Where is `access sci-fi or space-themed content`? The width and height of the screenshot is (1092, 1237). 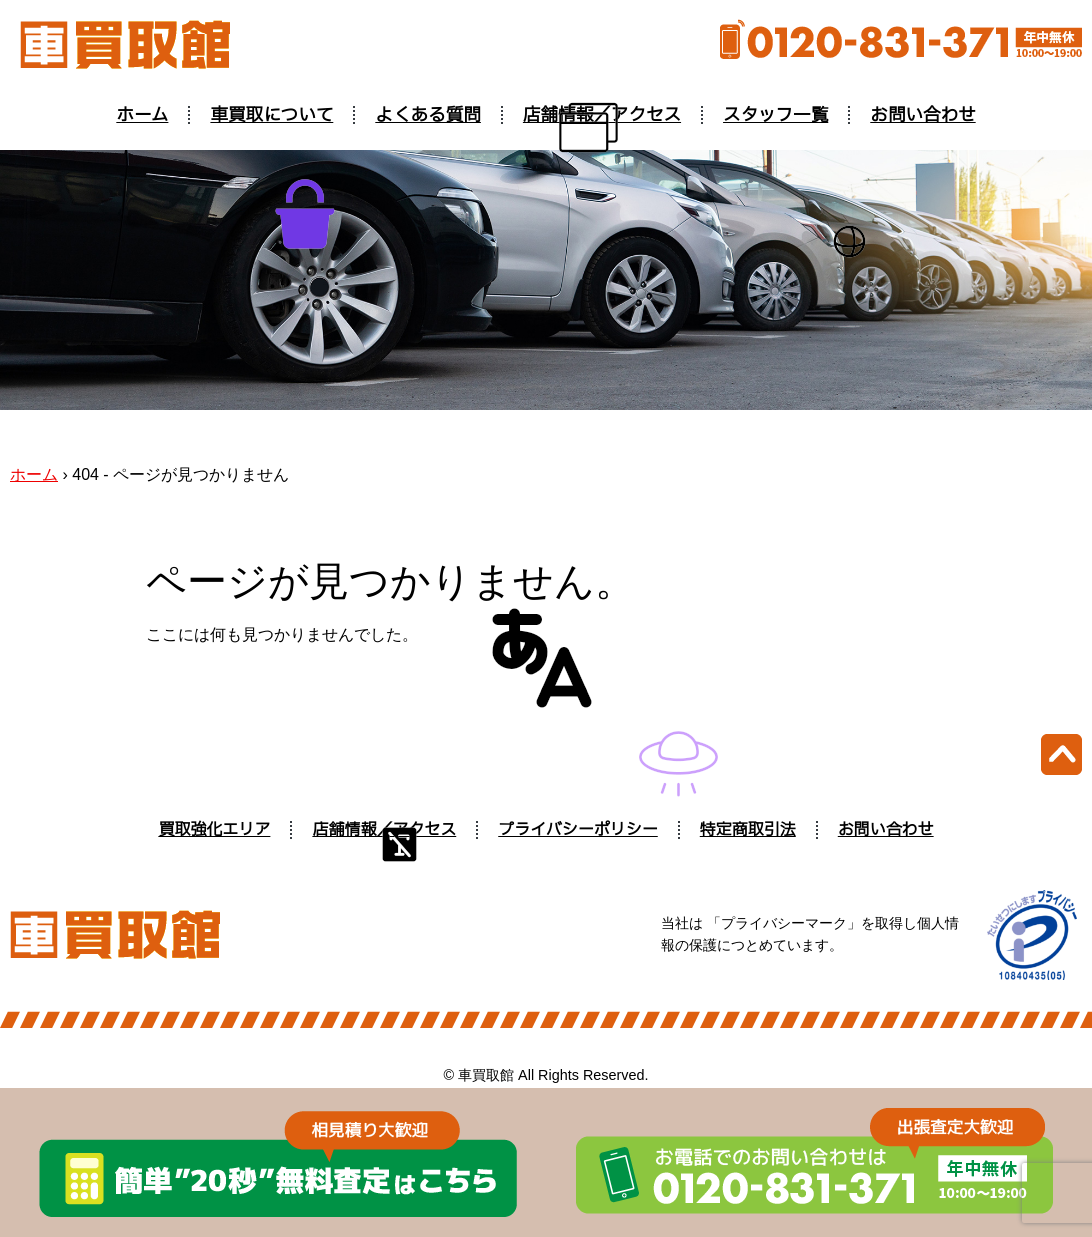
access sci-fi or space-themed content is located at coordinates (678, 762).